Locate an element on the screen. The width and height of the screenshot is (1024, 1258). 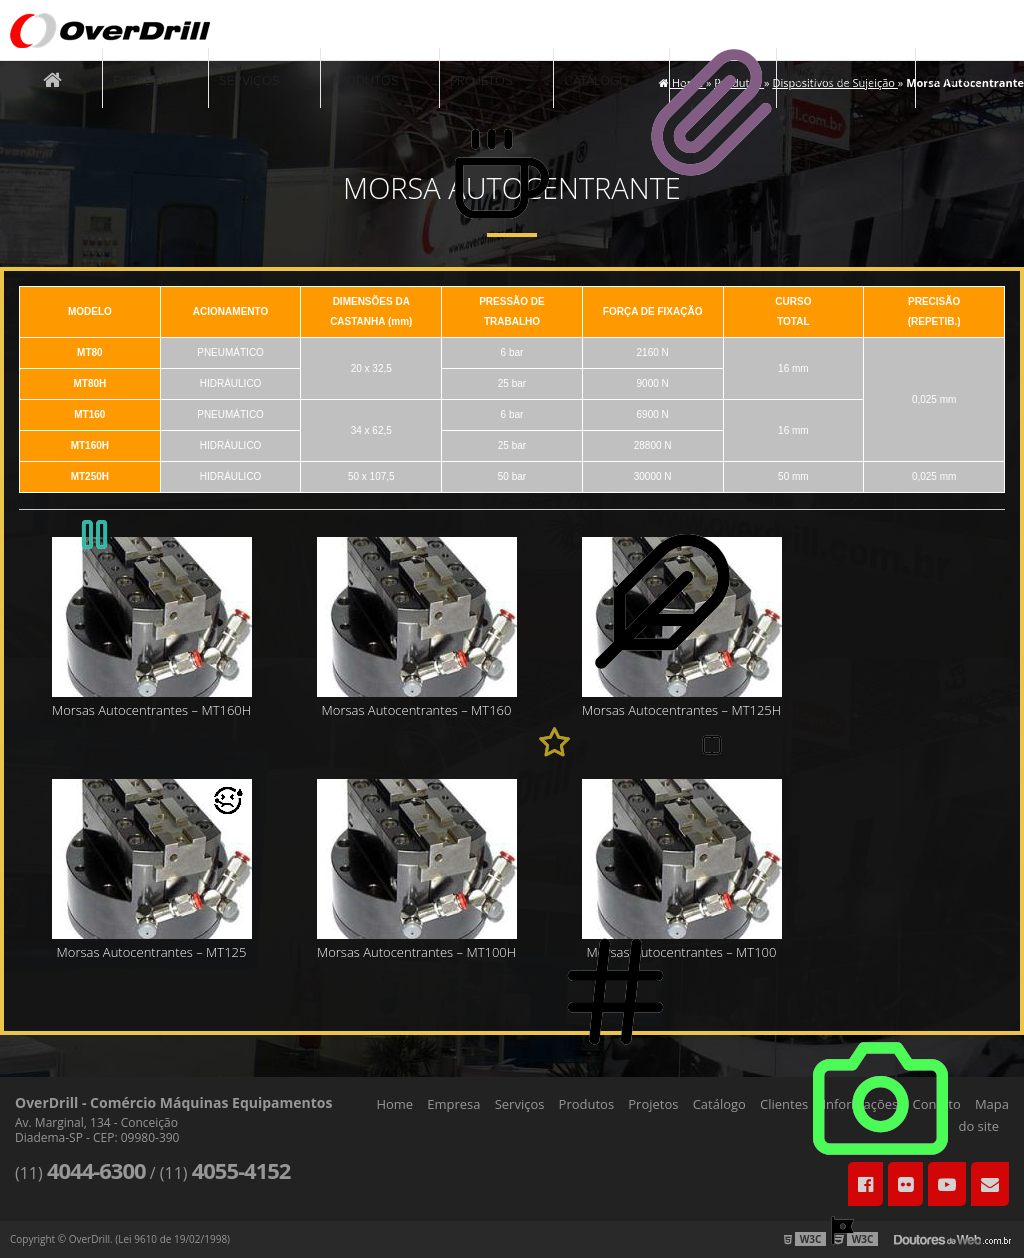
add item to favorites is located at coordinates (554, 742).